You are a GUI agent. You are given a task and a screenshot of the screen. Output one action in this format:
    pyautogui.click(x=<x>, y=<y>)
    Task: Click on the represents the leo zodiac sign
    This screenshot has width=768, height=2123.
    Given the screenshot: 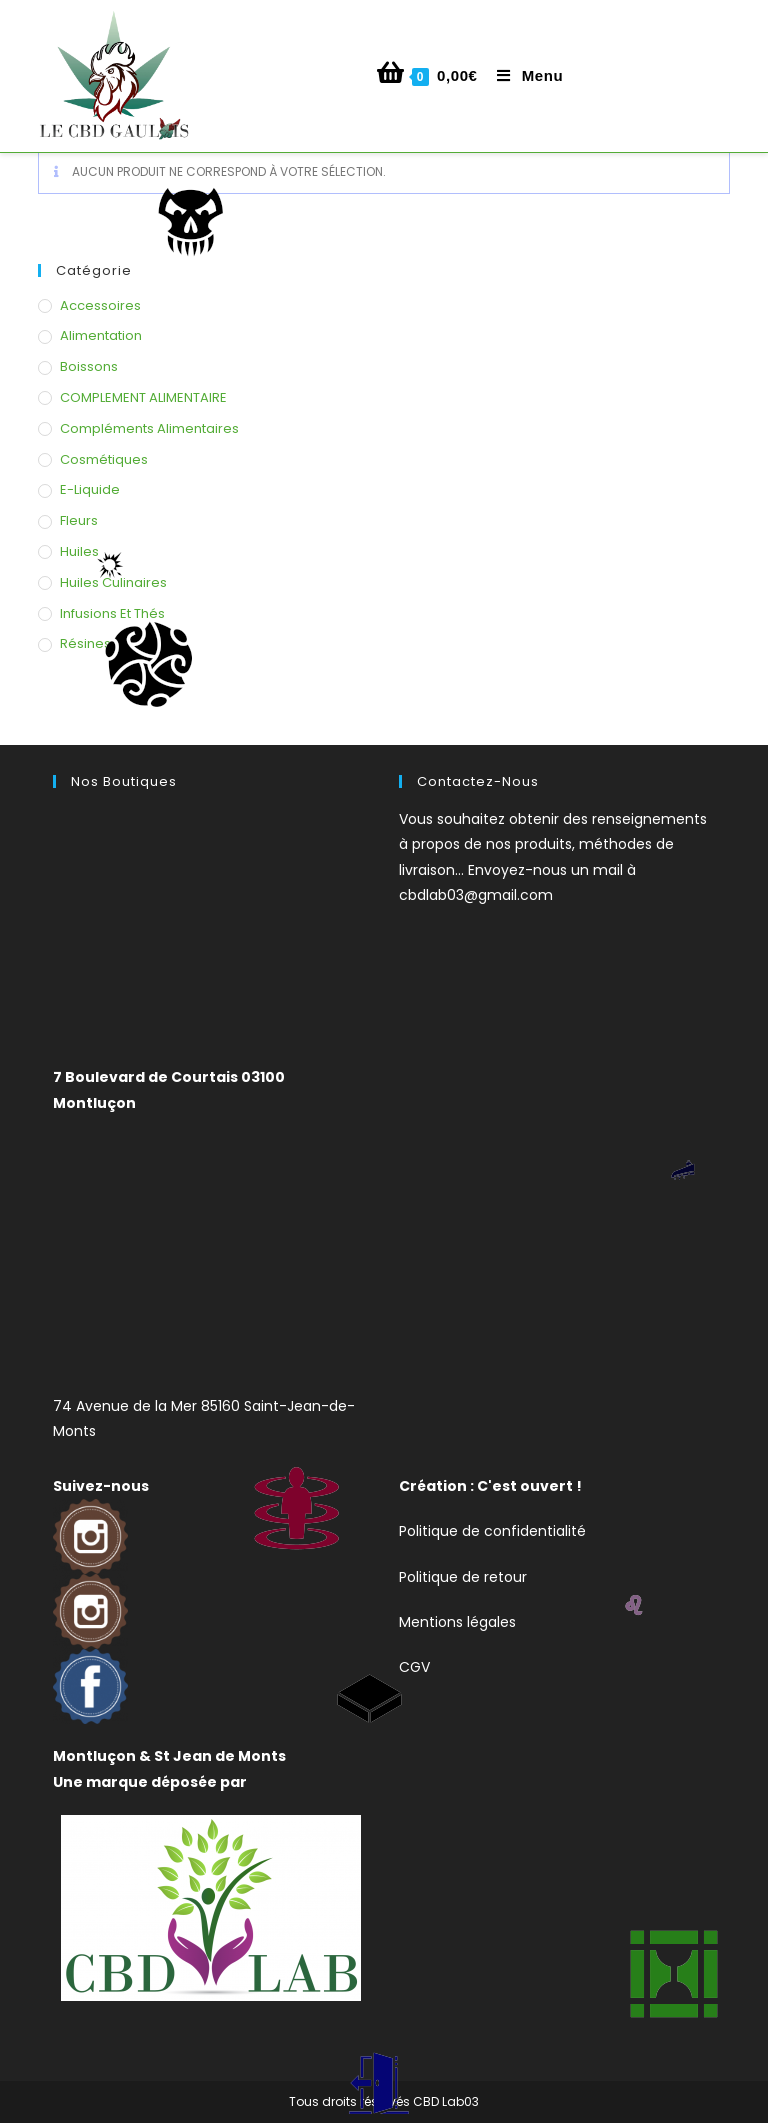 What is the action you would take?
    pyautogui.click(x=634, y=1605)
    